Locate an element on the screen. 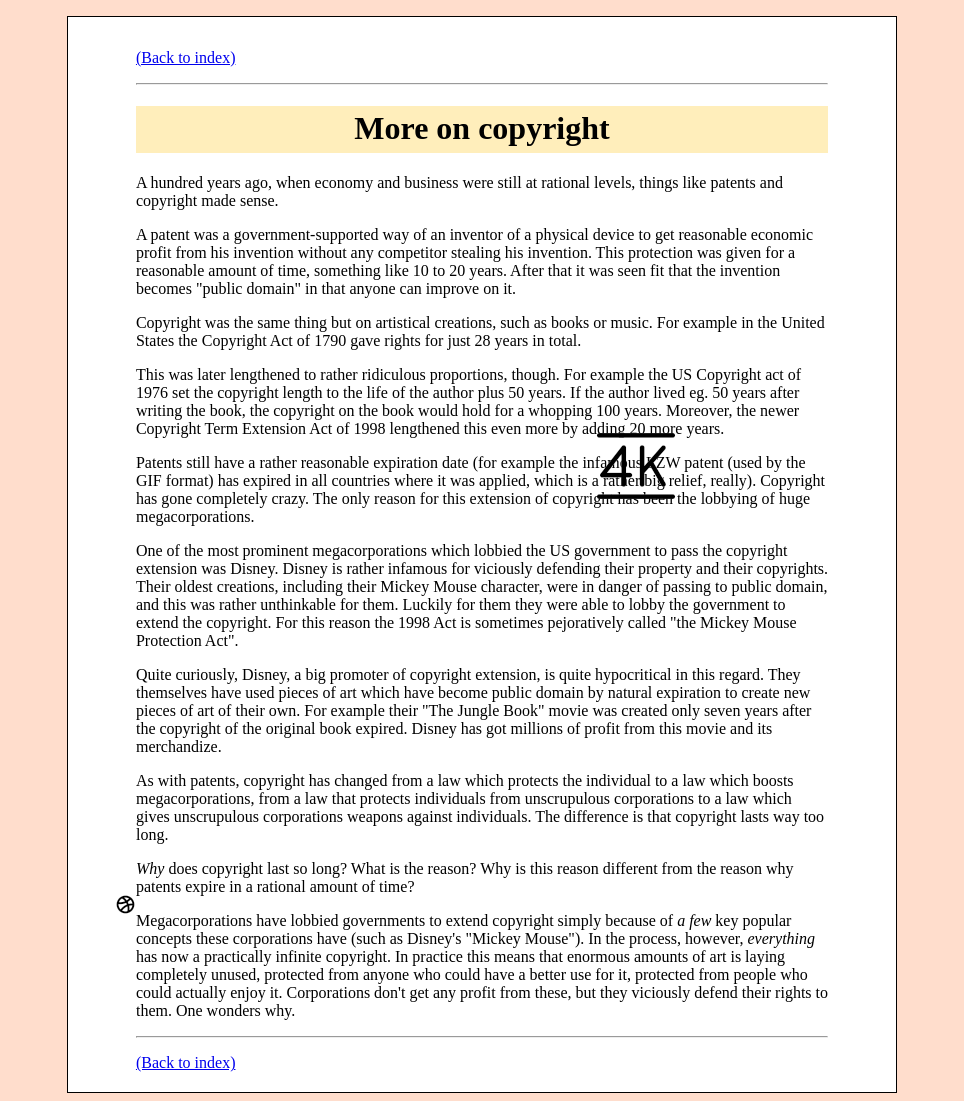 The width and height of the screenshot is (964, 1101). view dribbble profile or portfolio is located at coordinates (125, 904).